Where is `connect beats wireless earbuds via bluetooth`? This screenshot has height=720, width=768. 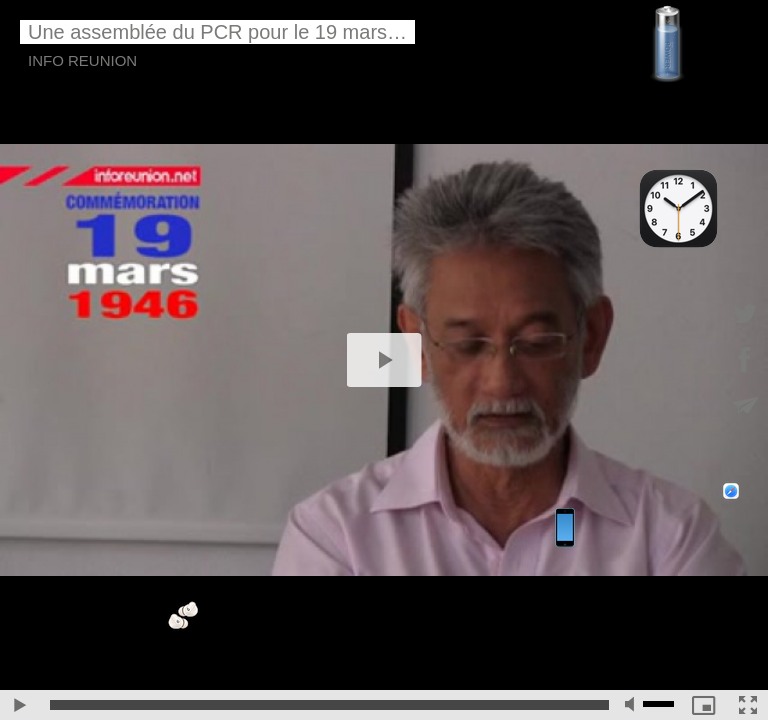
connect beats wireless earbuds via bluetooth is located at coordinates (183, 615).